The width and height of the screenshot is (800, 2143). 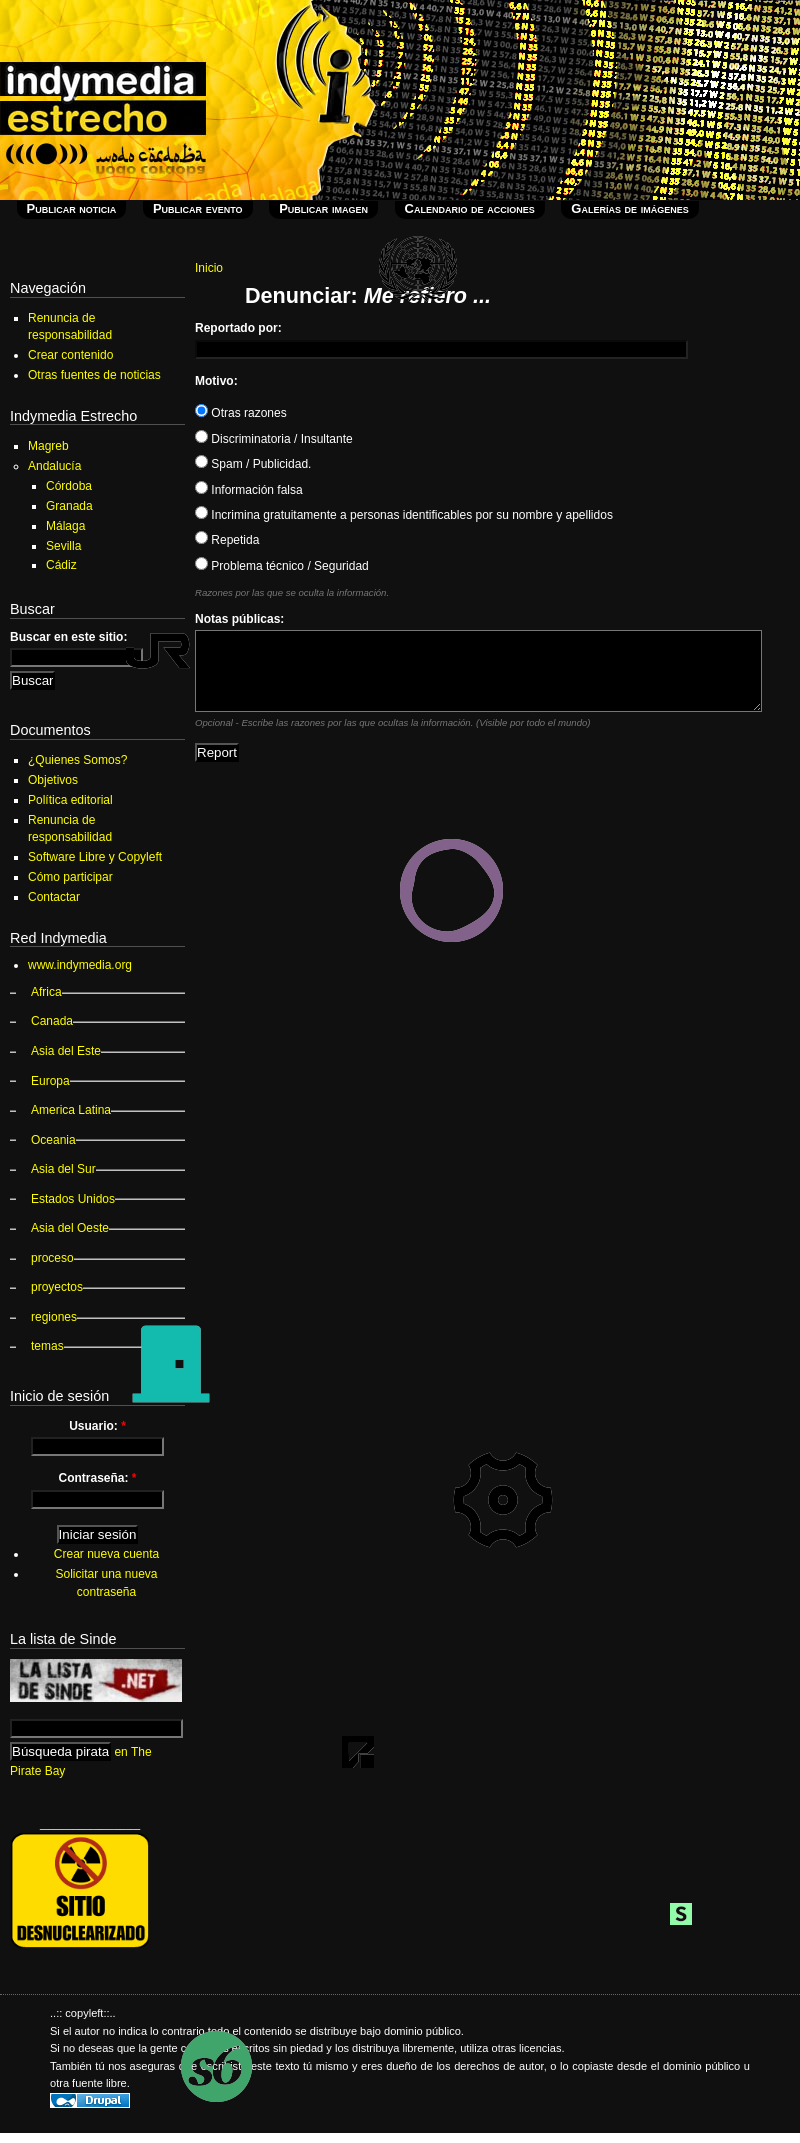 What do you see at coordinates (681, 1914) in the screenshot?
I see `semantic ui framework logo` at bounding box center [681, 1914].